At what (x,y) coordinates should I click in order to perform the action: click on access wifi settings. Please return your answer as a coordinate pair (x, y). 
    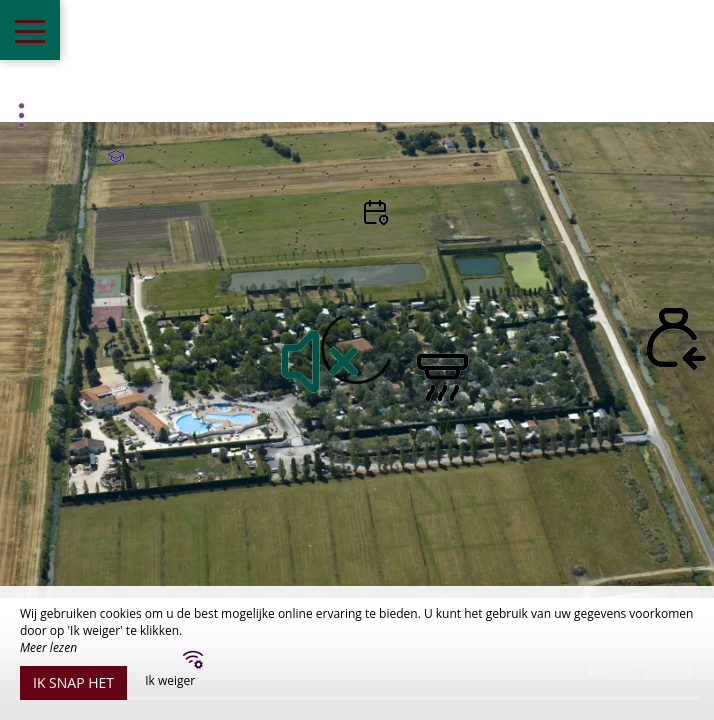
    Looking at the image, I should click on (193, 659).